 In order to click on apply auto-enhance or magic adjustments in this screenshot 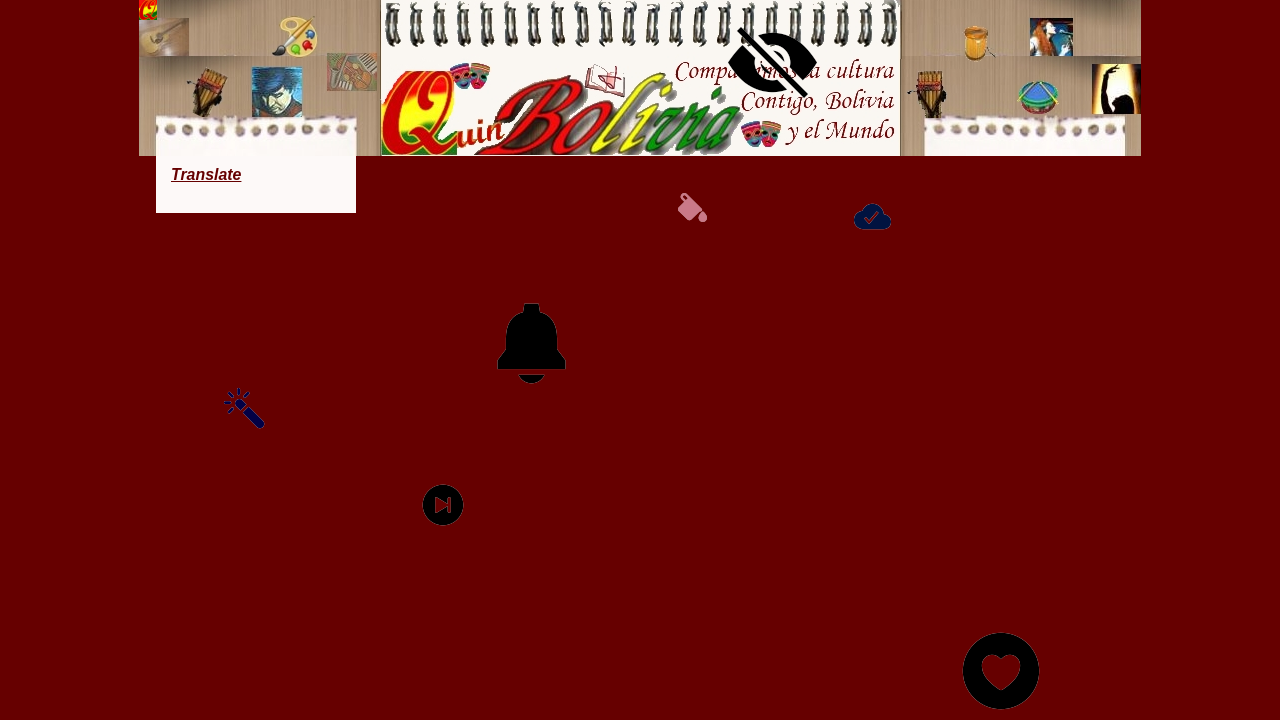, I will do `click(244, 408)`.